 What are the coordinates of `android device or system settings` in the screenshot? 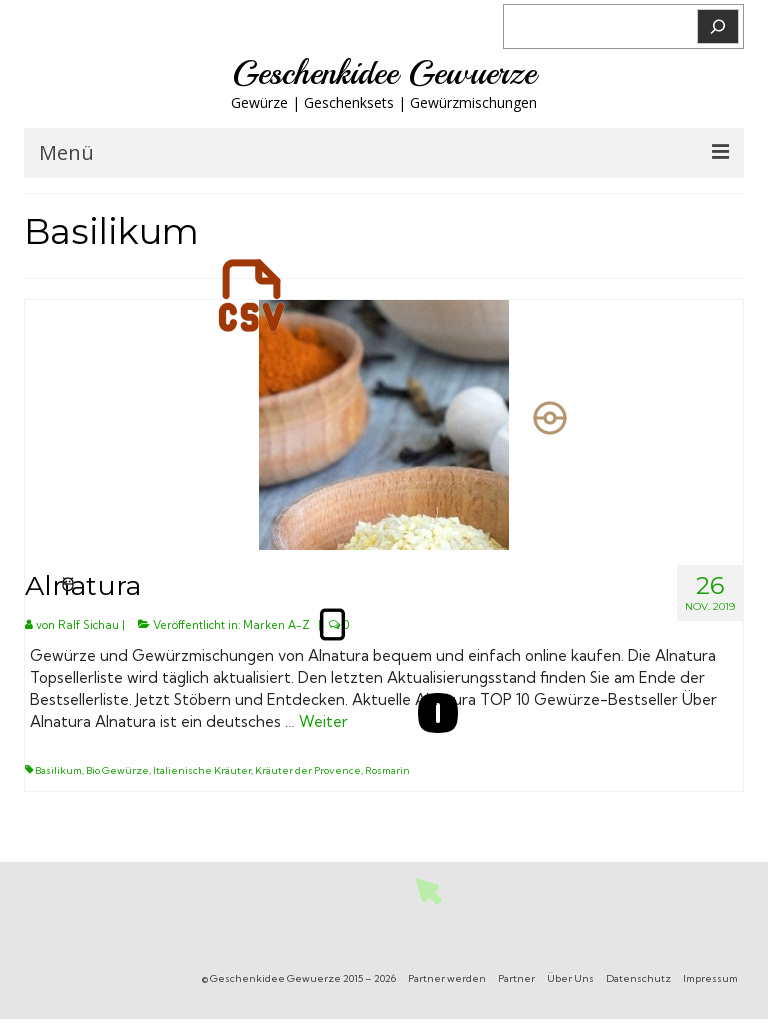 It's located at (68, 584).